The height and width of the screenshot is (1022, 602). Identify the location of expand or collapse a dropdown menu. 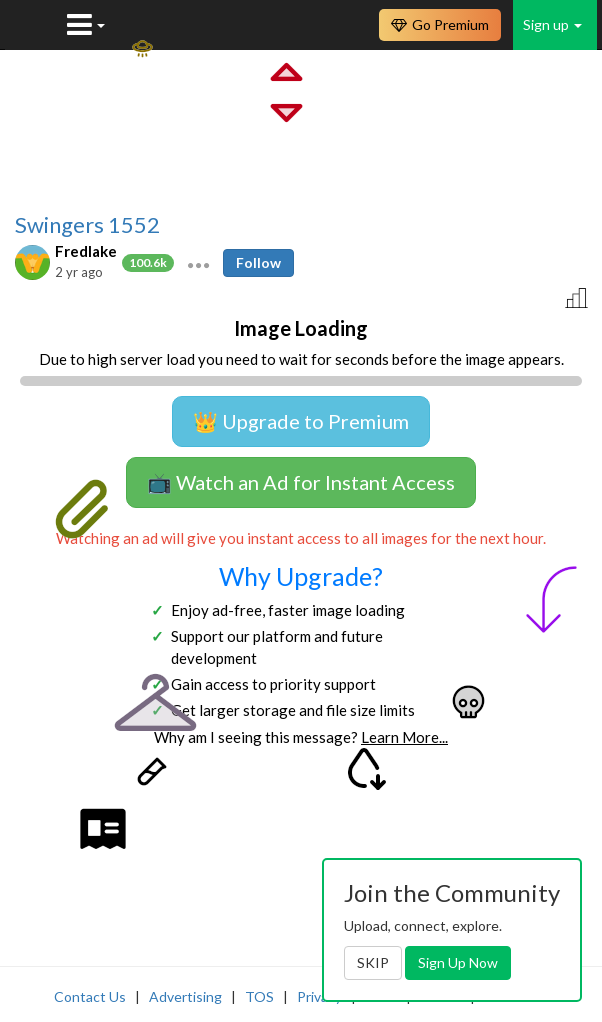
(286, 92).